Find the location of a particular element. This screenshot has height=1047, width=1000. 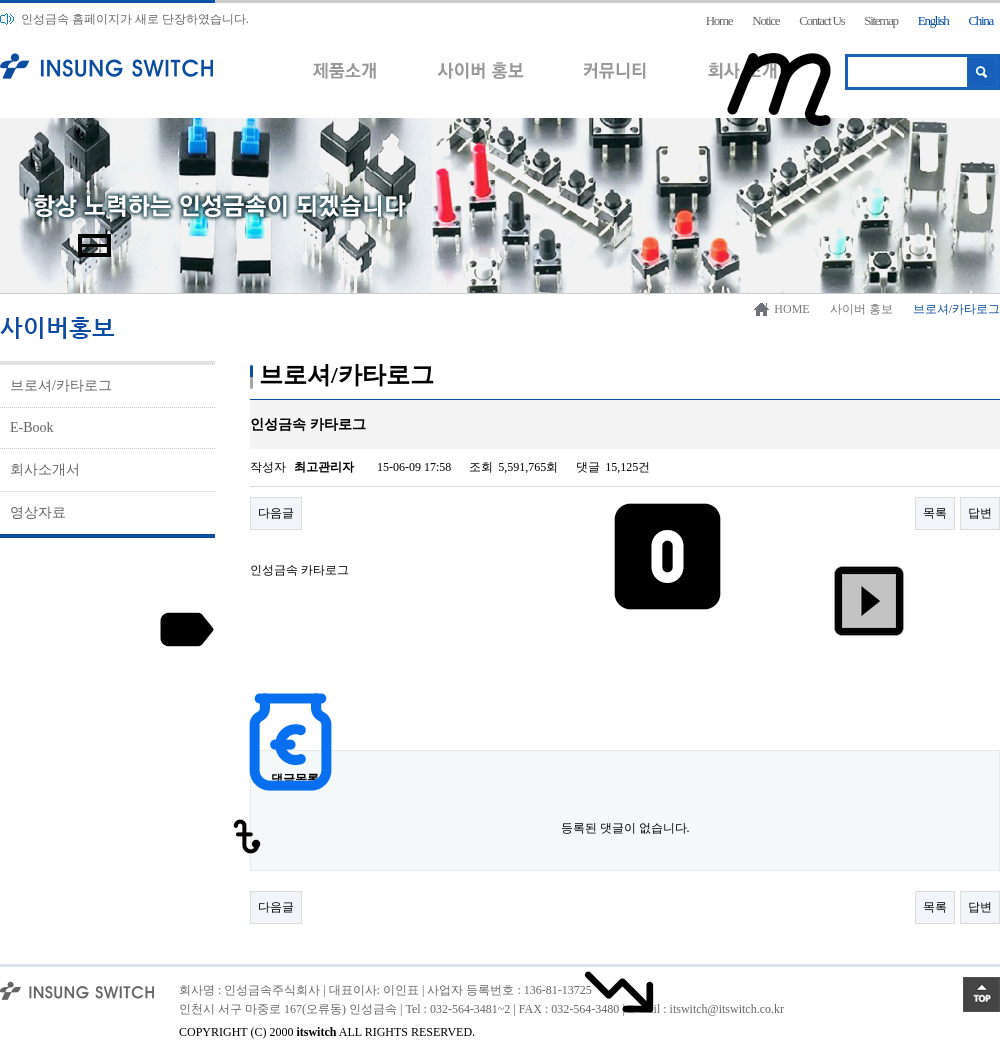

indicates bangladeshi taka currency is located at coordinates (246, 836).